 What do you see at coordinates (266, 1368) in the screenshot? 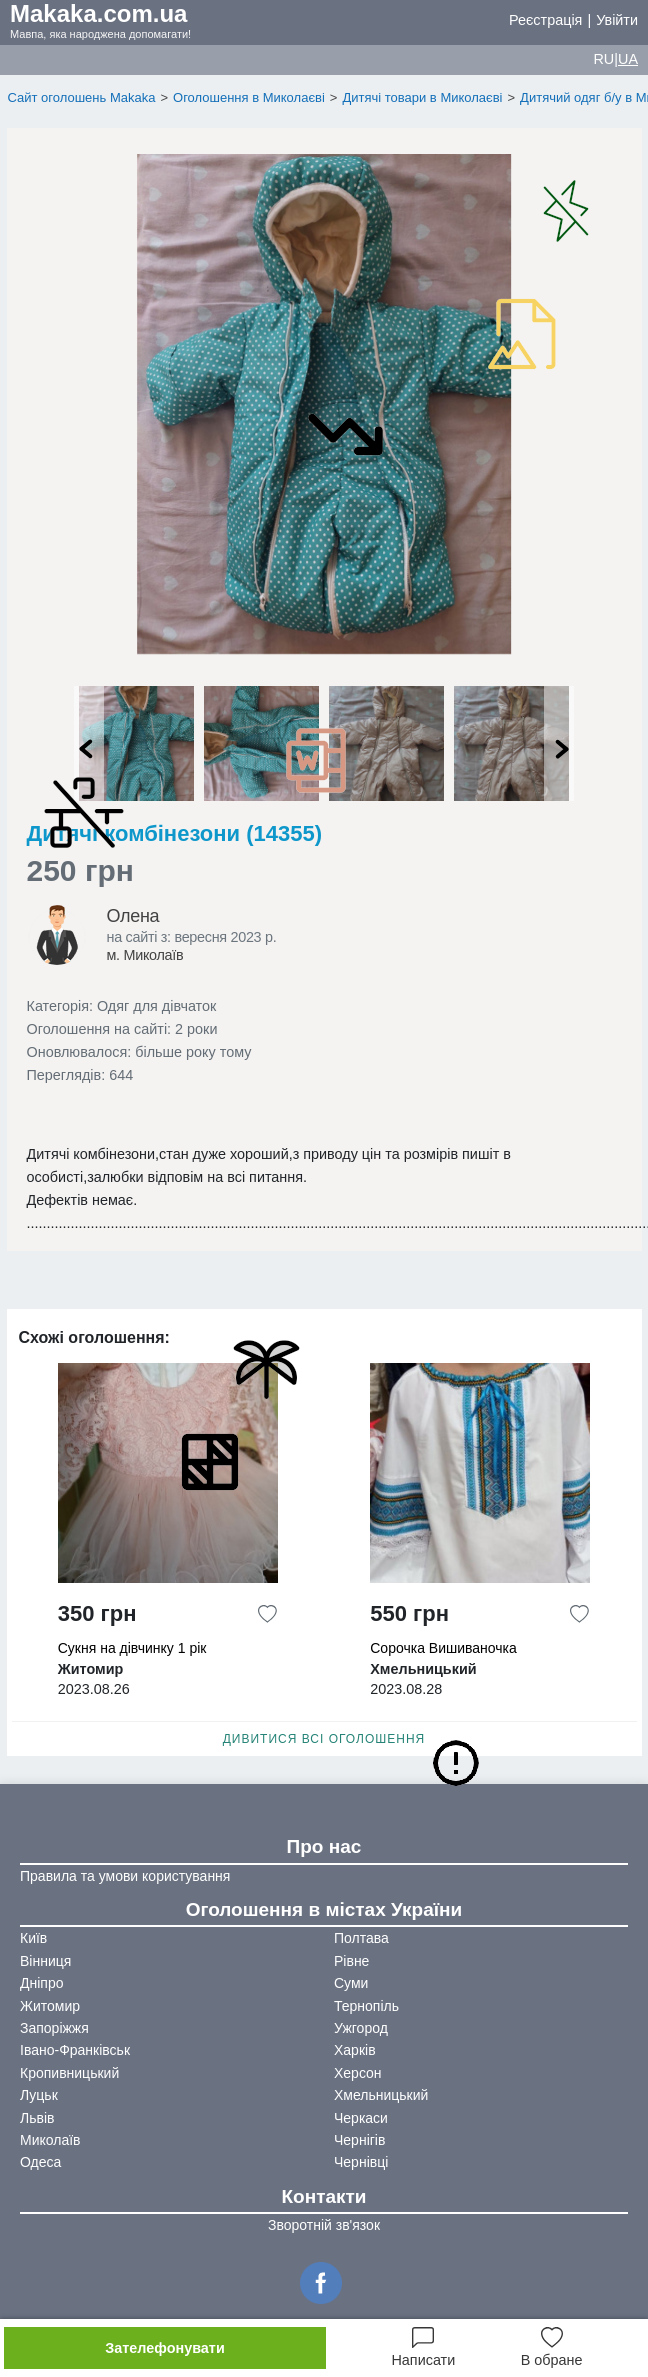
I see `indicates tropical or beach-related content` at bounding box center [266, 1368].